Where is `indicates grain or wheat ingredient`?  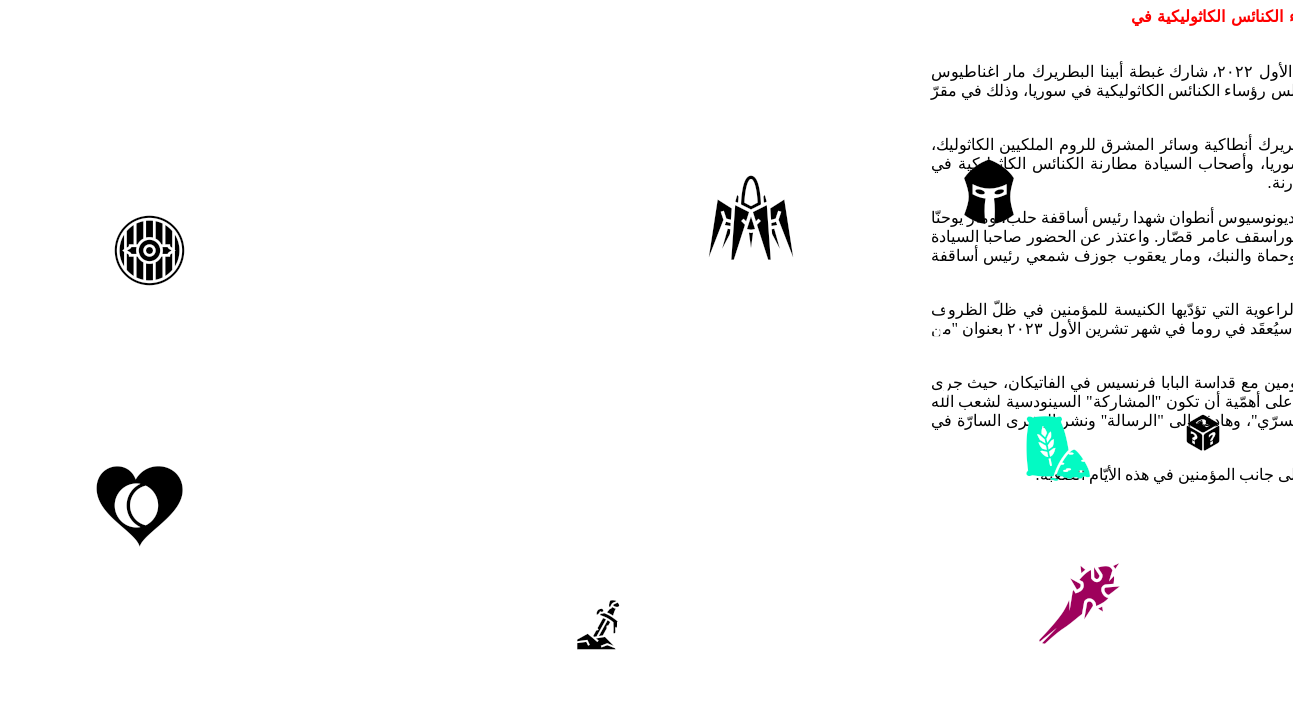
indicates grain or wheat ingredient is located at coordinates (1058, 448).